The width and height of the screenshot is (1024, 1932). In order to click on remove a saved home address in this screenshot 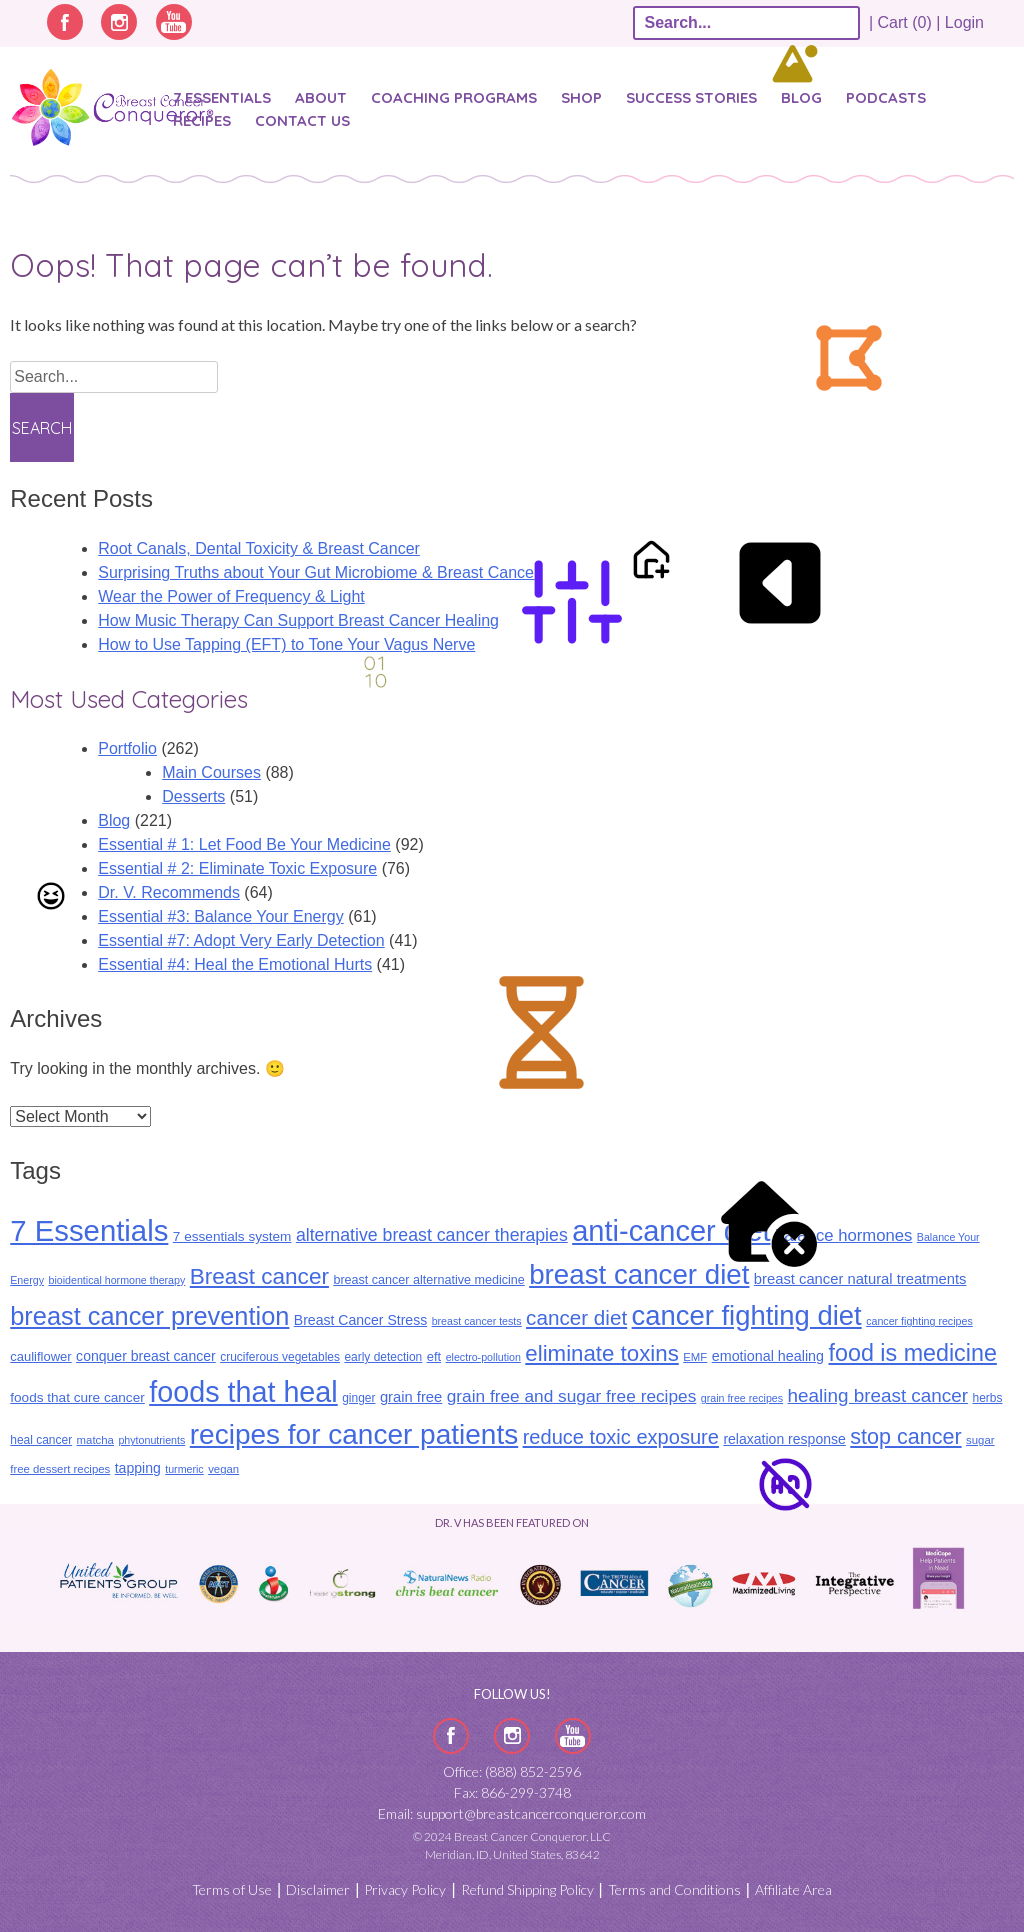, I will do `click(766, 1221)`.